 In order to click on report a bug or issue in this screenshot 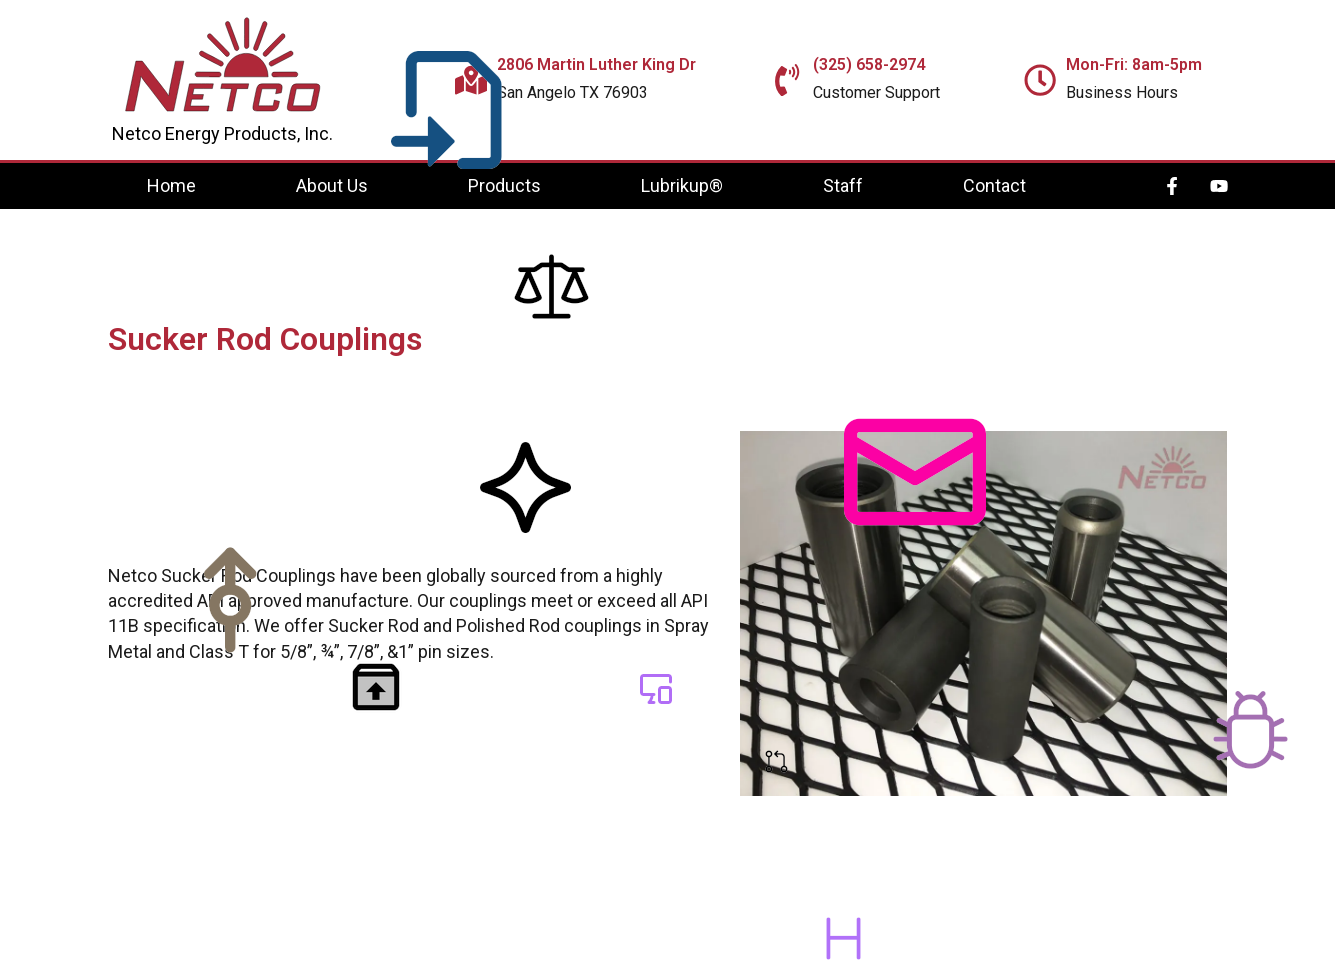, I will do `click(1250, 731)`.